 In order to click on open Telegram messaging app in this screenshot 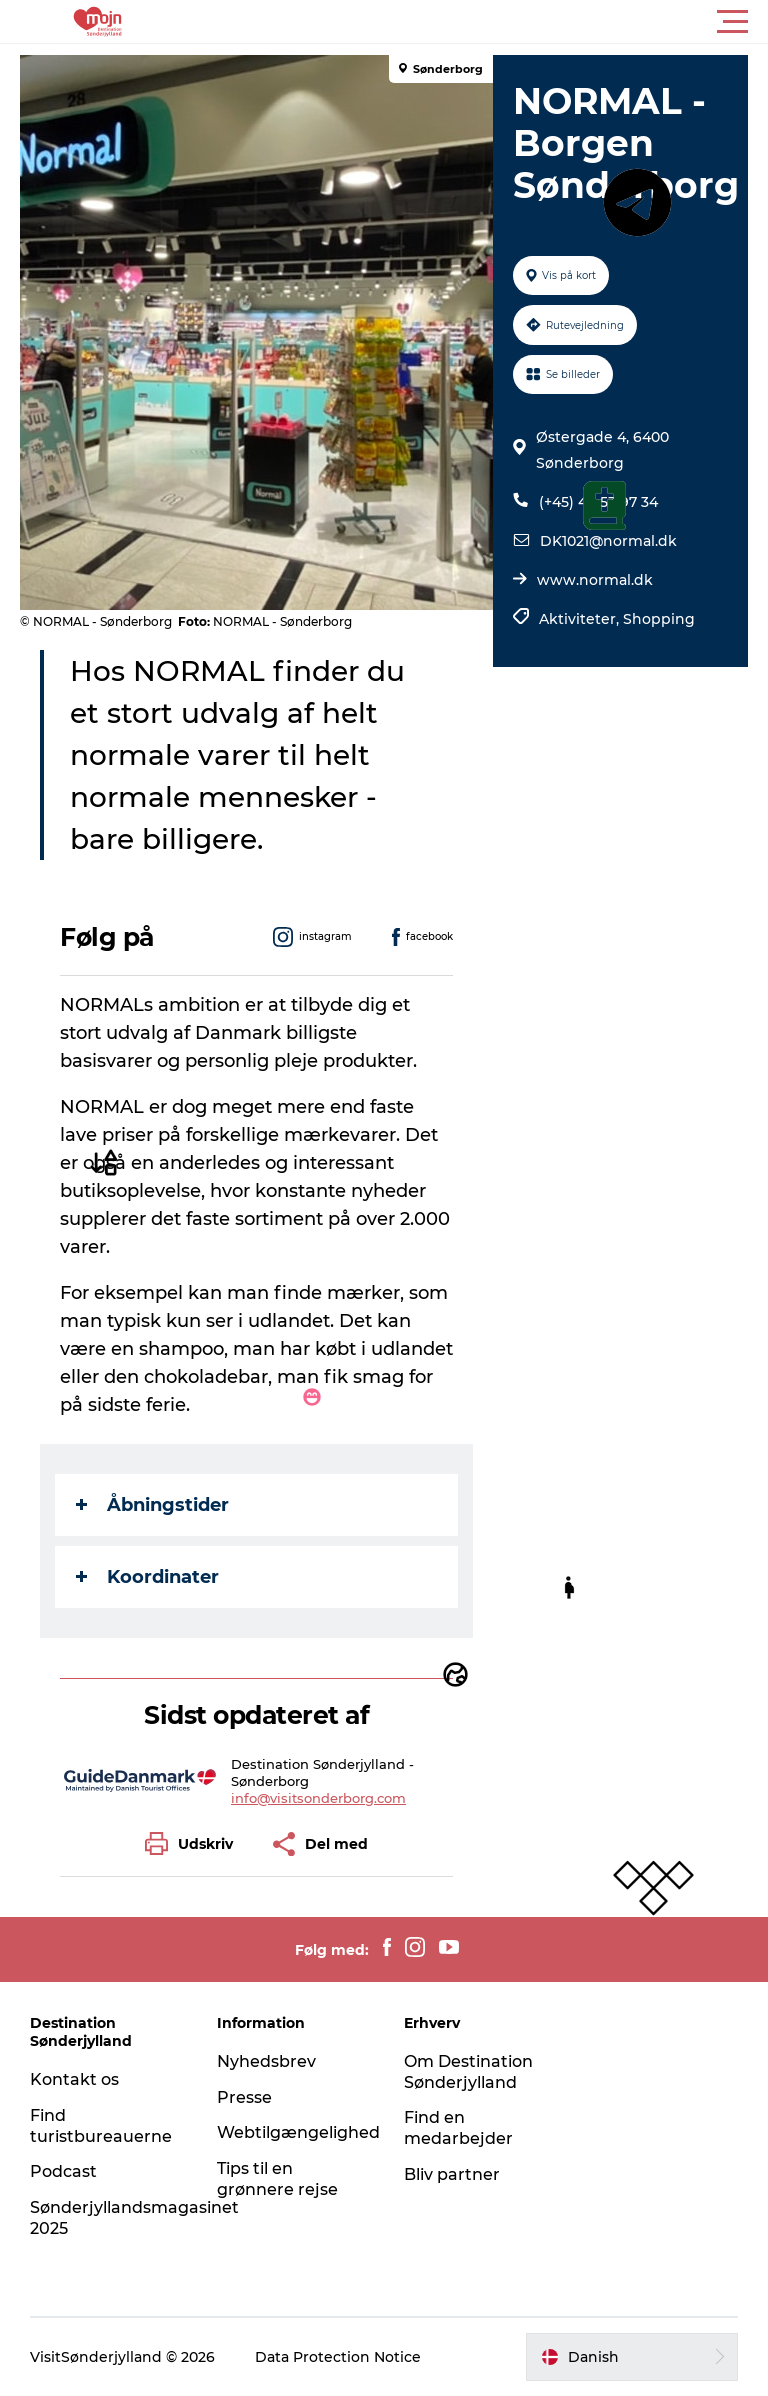, I will do `click(637, 202)`.